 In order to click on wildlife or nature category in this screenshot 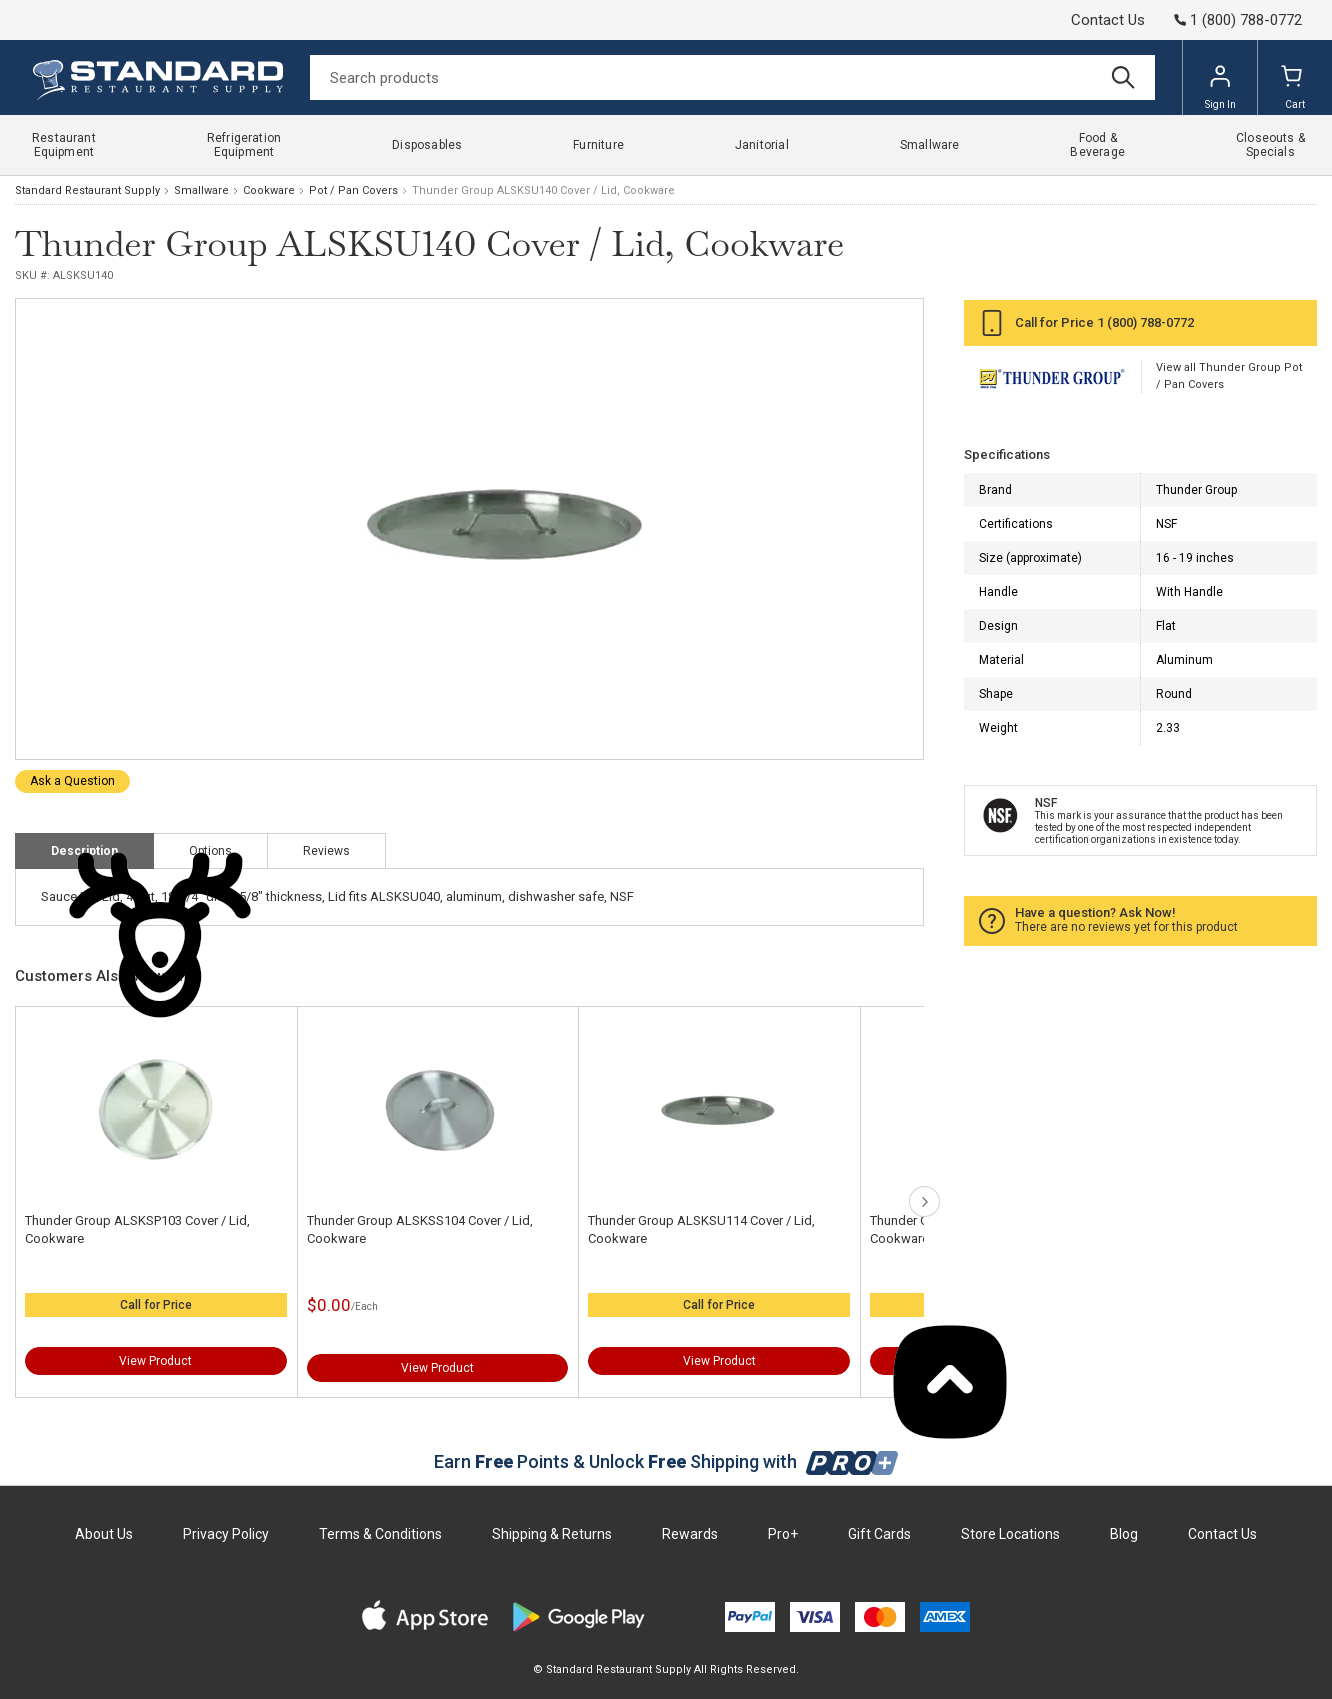, I will do `click(160, 935)`.